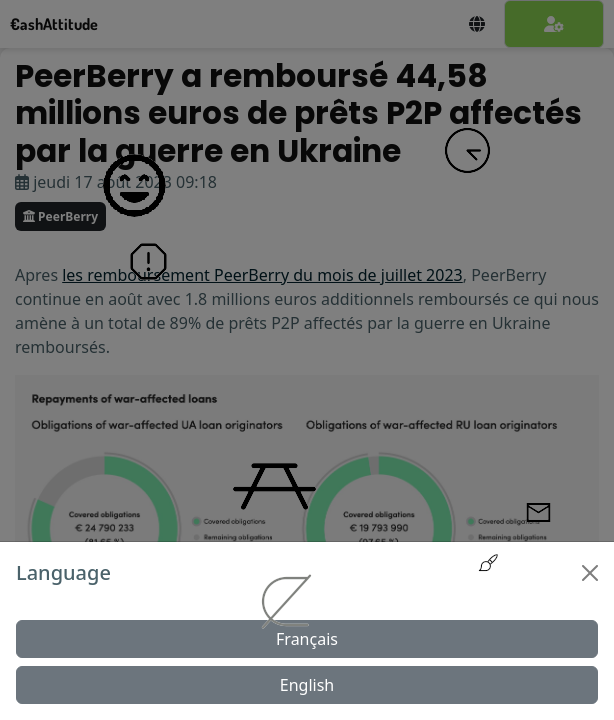  I want to click on indicates a set is not a subset of another in mathematical notation, so click(286, 601).